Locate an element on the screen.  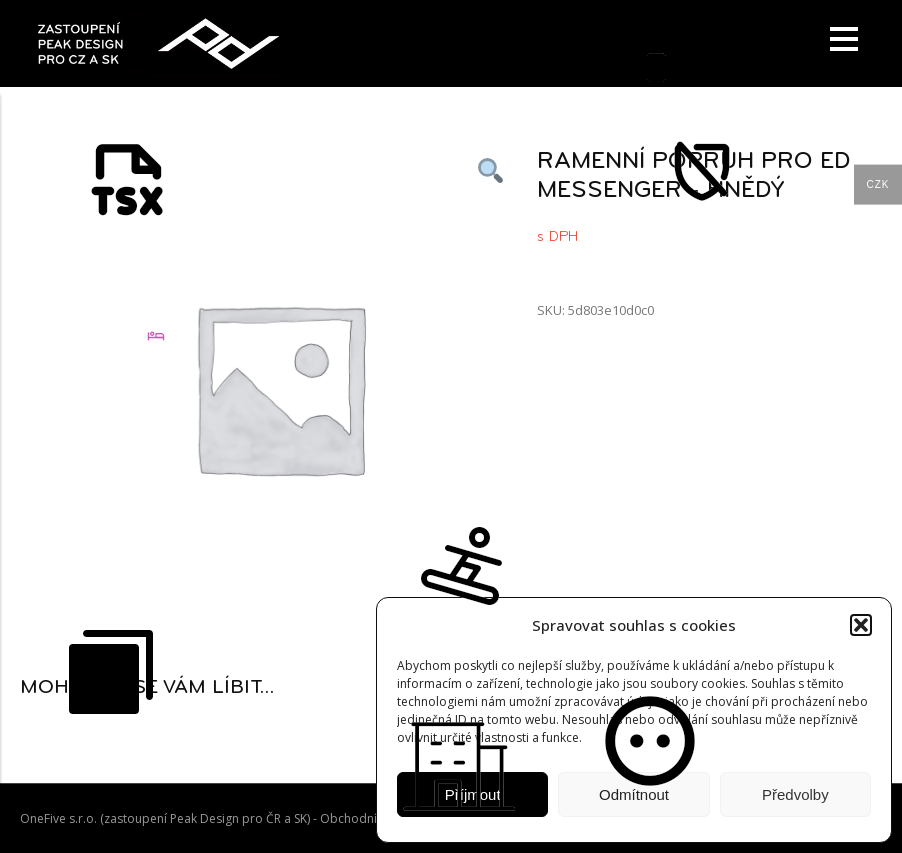
open more options menu is located at coordinates (650, 741).